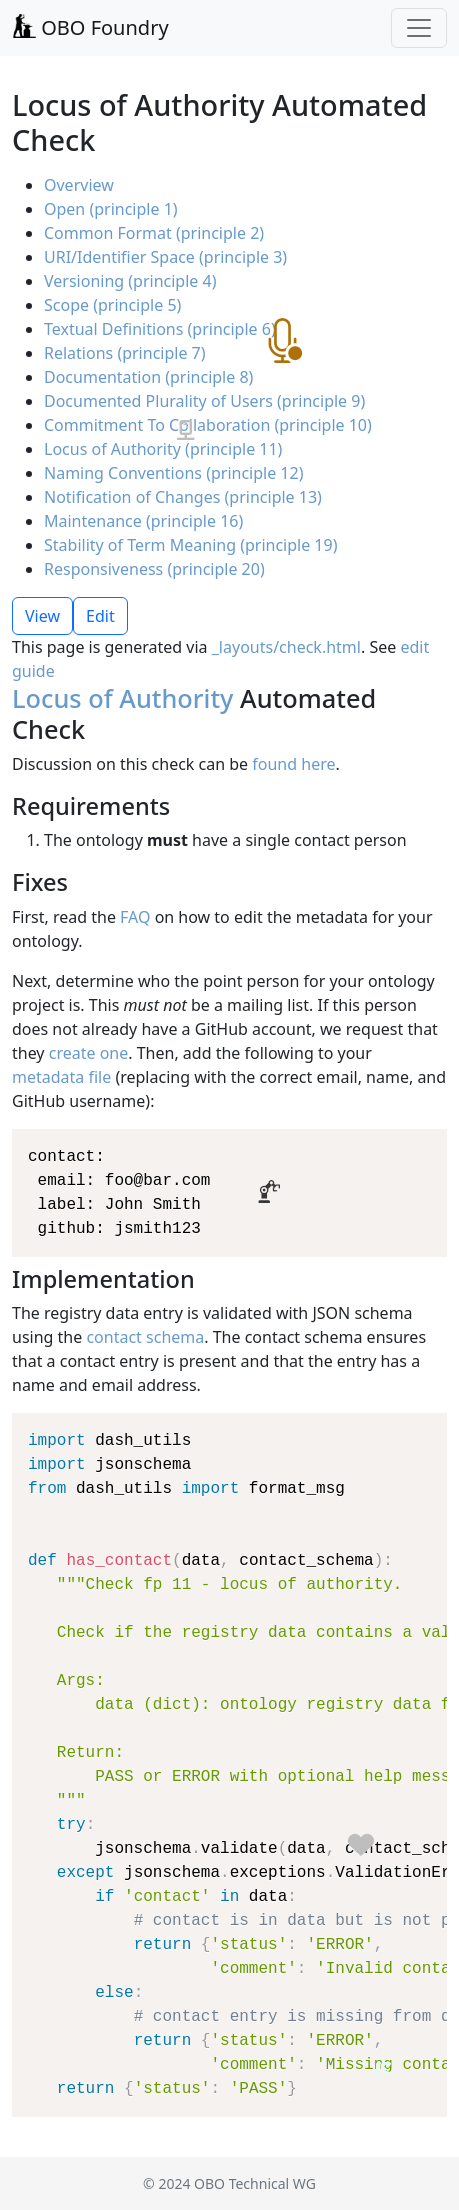  What do you see at coordinates (282, 340) in the screenshot?
I see `open sound recorder app` at bounding box center [282, 340].